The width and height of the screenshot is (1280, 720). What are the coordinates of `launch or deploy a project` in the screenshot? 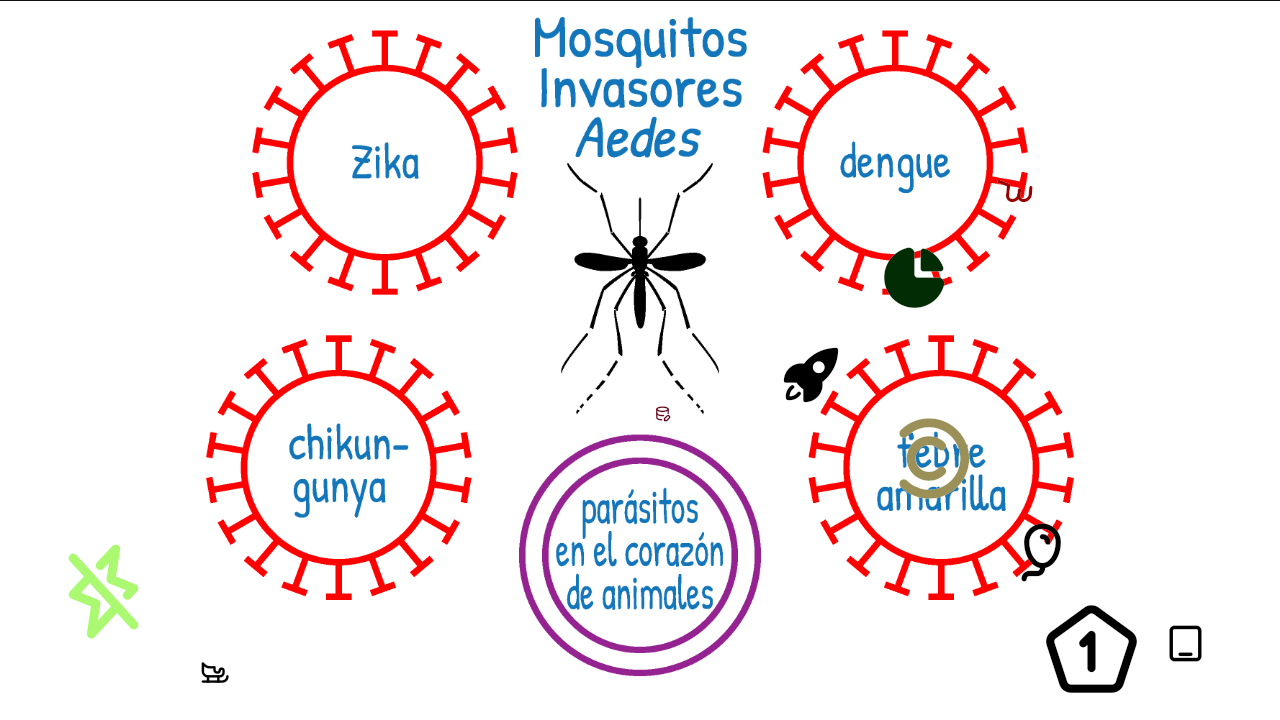 It's located at (811, 375).